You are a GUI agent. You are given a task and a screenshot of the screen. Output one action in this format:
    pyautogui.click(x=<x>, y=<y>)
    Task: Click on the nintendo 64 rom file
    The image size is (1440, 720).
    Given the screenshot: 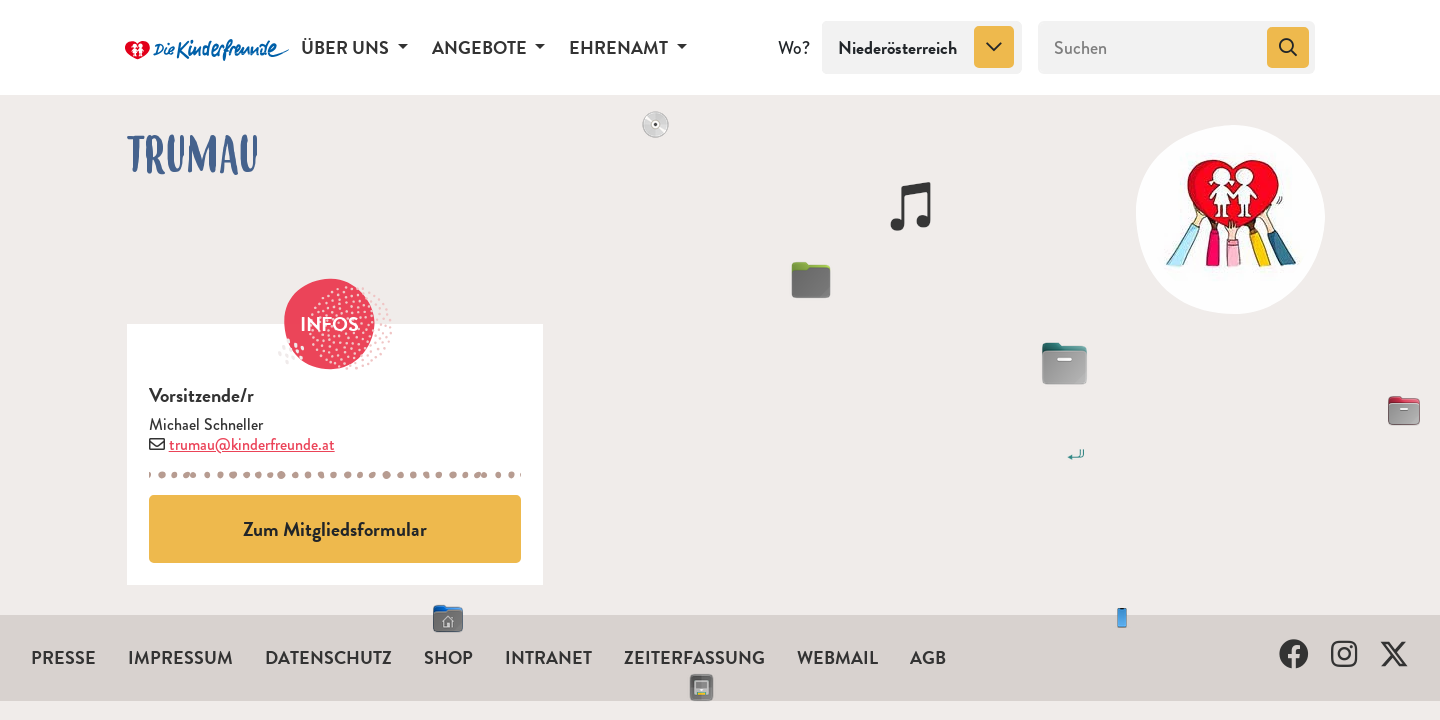 What is the action you would take?
    pyautogui.click(x=701, y=687)
    